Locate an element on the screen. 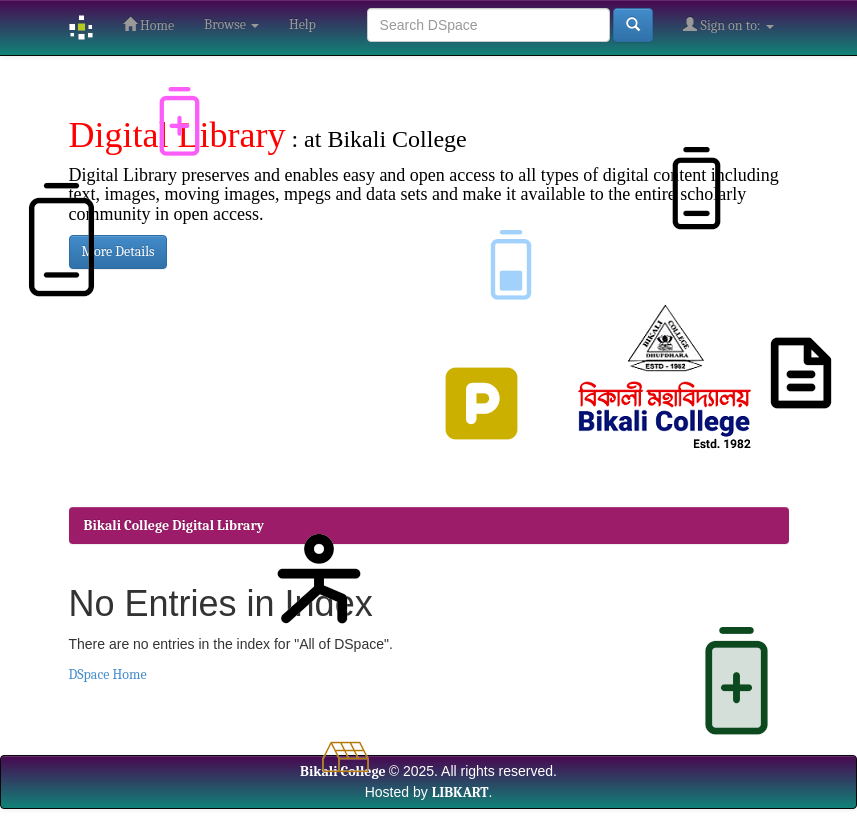 Image resolution: width=857 pixels, height=829 pixels. access tai chi or meditation exercises is located at coordinates (319, 582).